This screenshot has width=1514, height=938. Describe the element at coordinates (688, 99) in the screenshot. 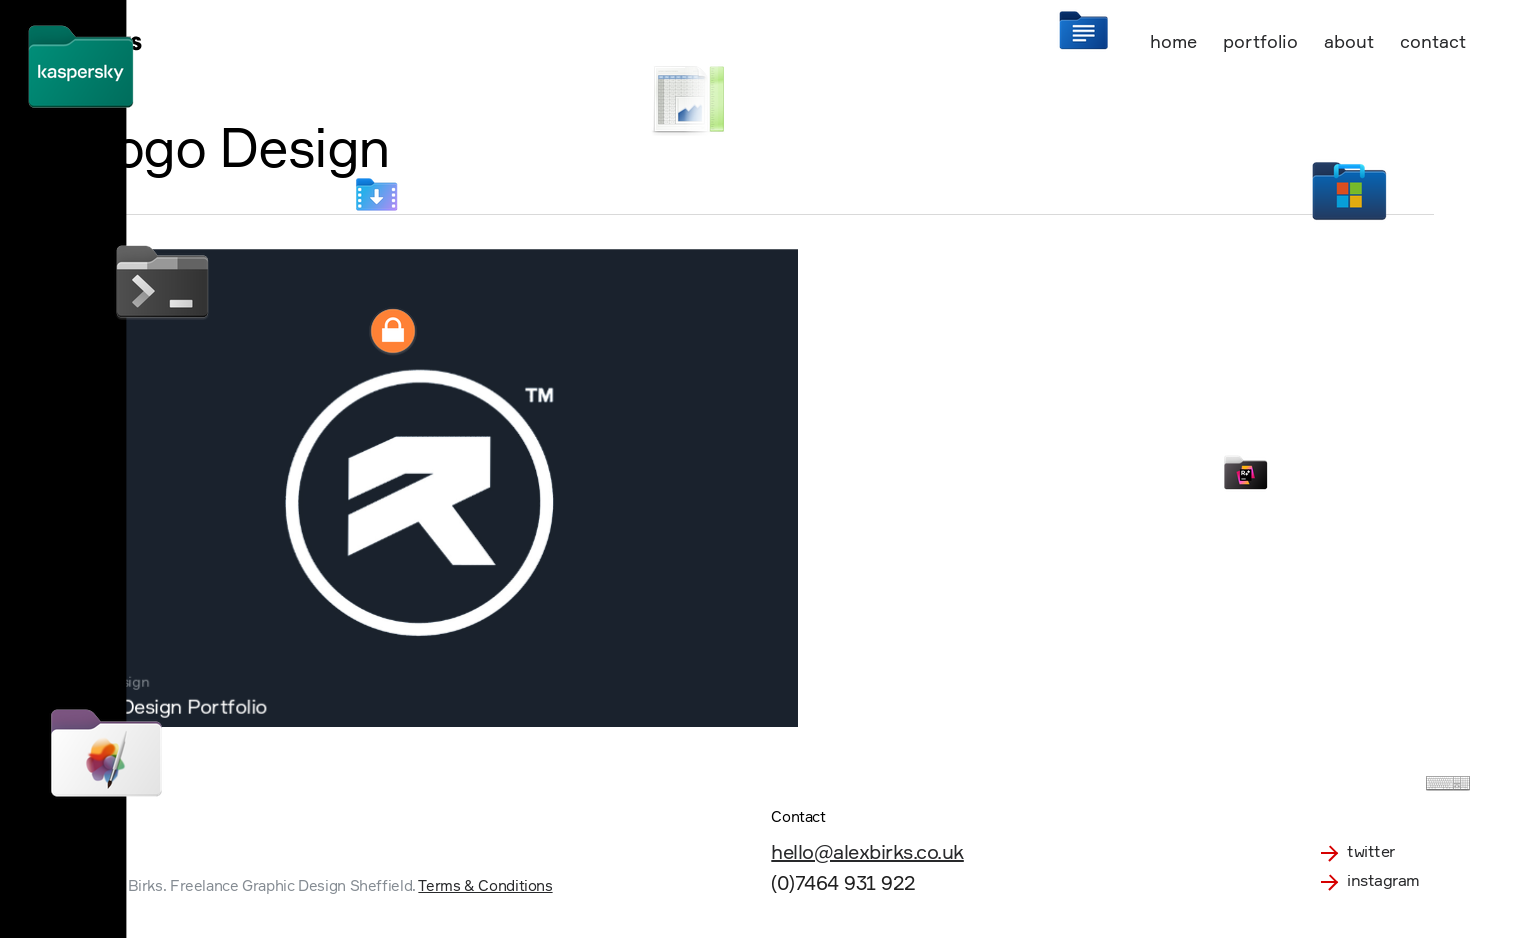

I see `spreadsheet template file type` at that location.